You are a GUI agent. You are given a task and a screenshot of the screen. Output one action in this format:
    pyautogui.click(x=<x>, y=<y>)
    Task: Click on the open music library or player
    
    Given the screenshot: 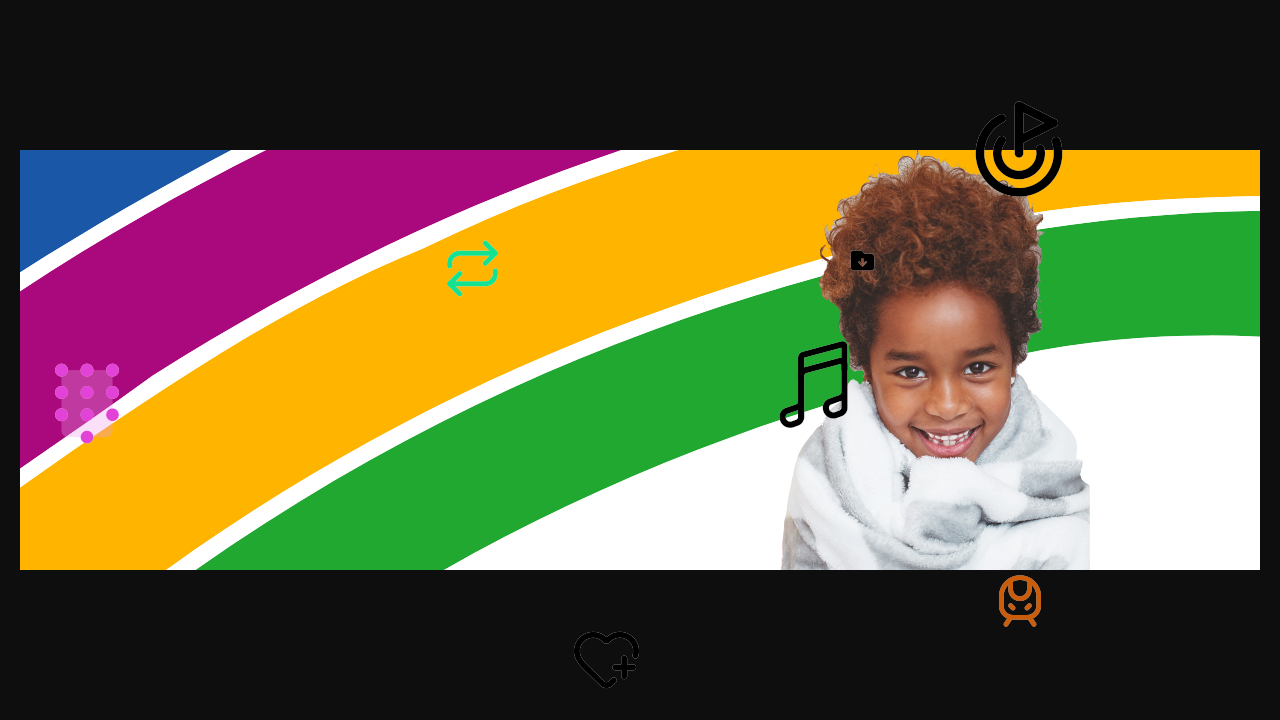 What is the action you would take?
    pyautogui.click(x=813, y=384)
    